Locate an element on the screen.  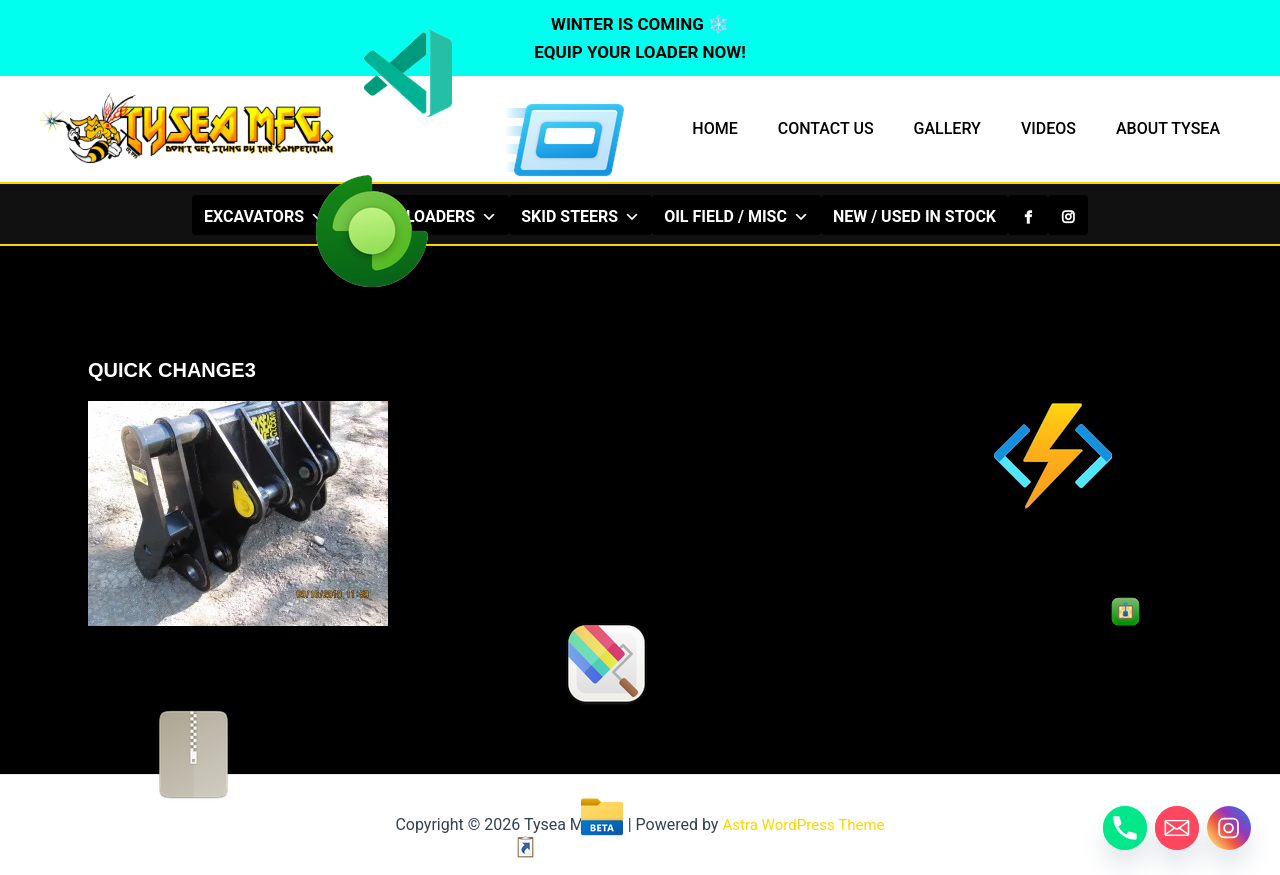
open azure functions app is located at coordinates (1053, 456).